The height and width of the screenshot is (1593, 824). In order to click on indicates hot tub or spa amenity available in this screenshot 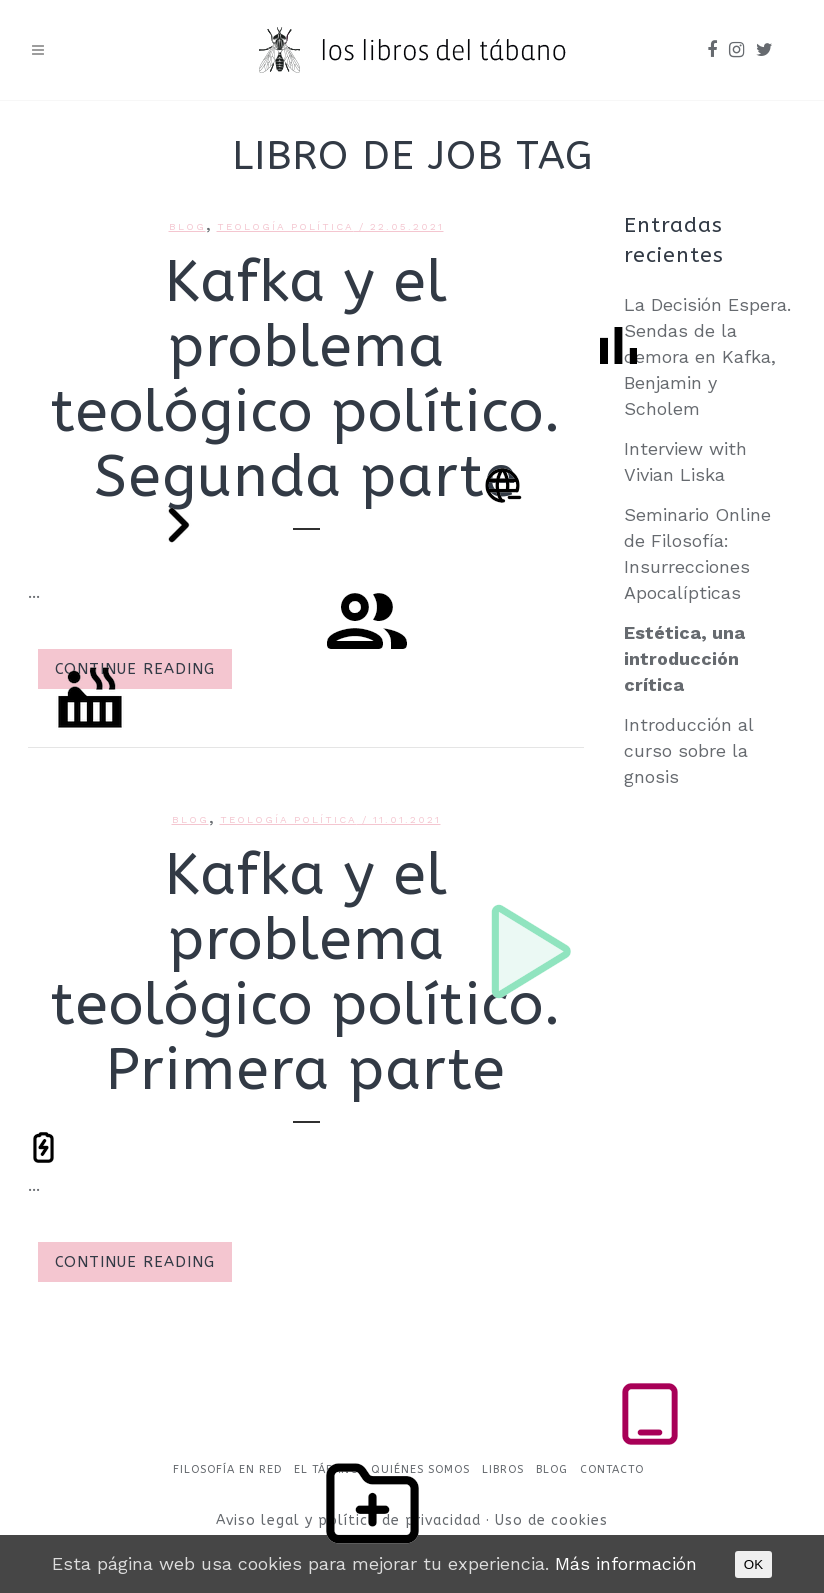, I will do `click(90, 696)`.